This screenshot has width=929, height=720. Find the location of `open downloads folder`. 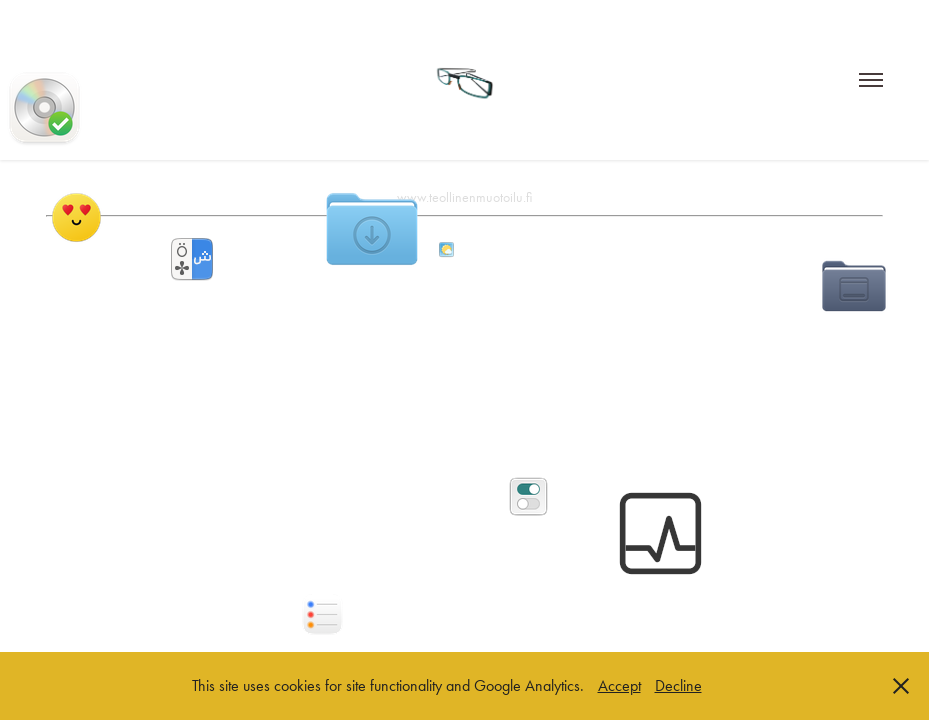

open downloads folder is located at coordinates (372, 229).